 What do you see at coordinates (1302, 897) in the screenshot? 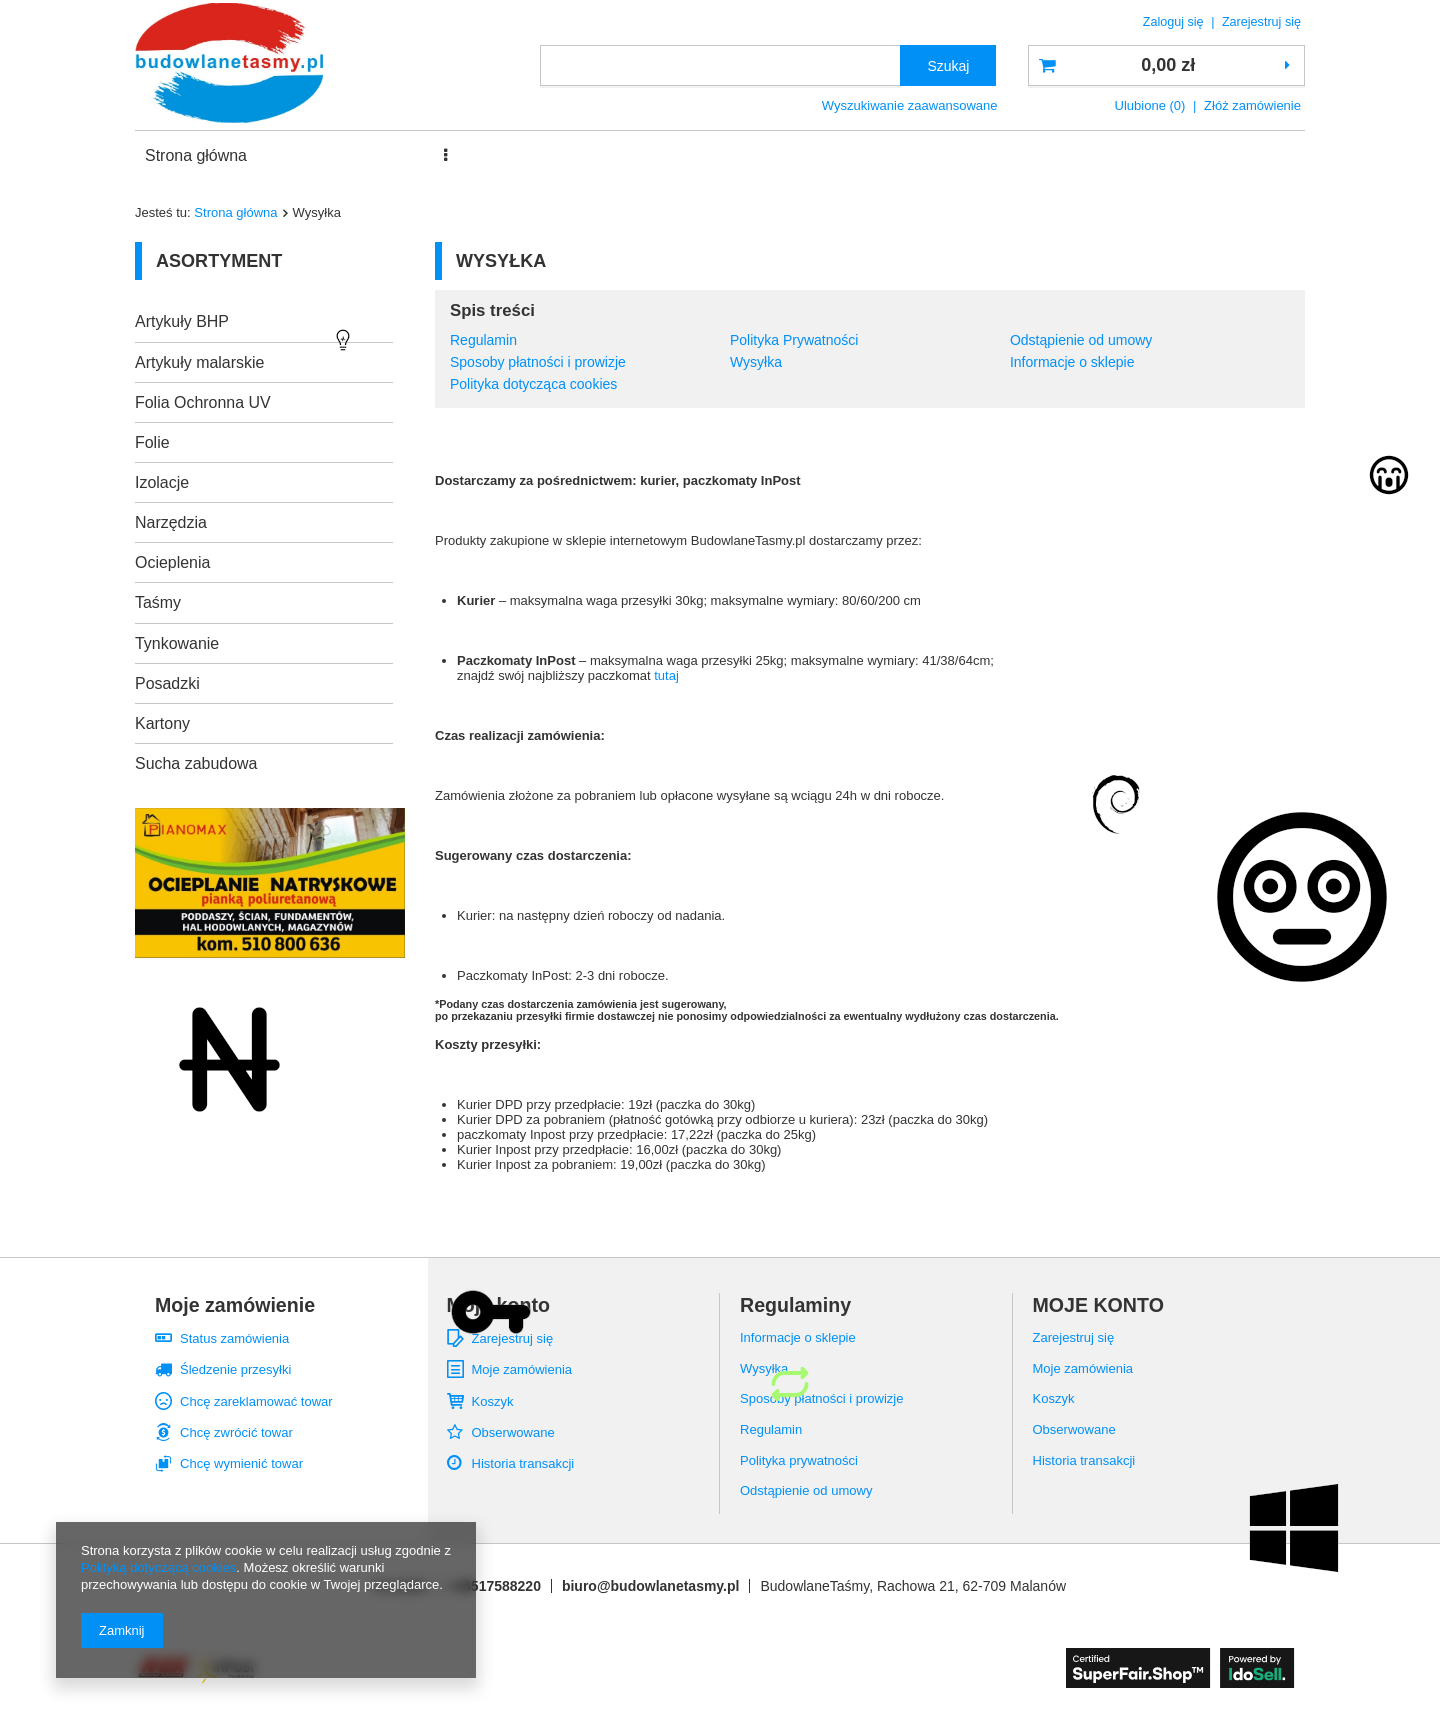
I see `react with embarrassment or surprise` at bounding box center [1302, 897].